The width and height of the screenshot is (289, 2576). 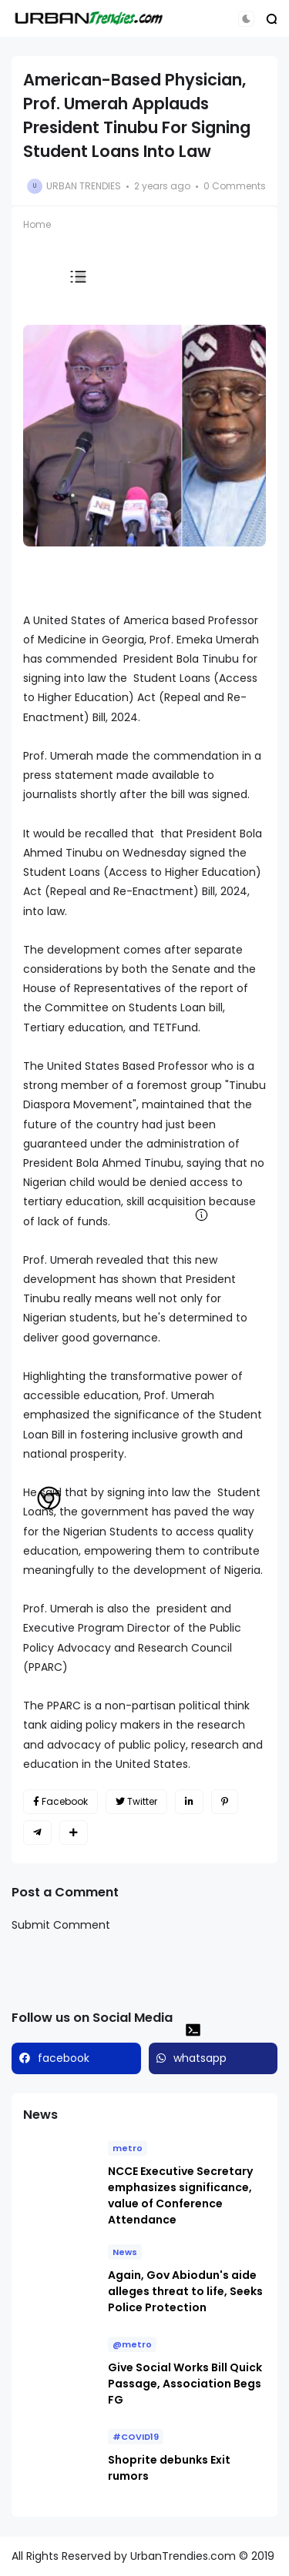 What do you see at coordinates (49, 1498) in the screenshot?
I see `open google chrome browser` at bounding box center [49, 1498].